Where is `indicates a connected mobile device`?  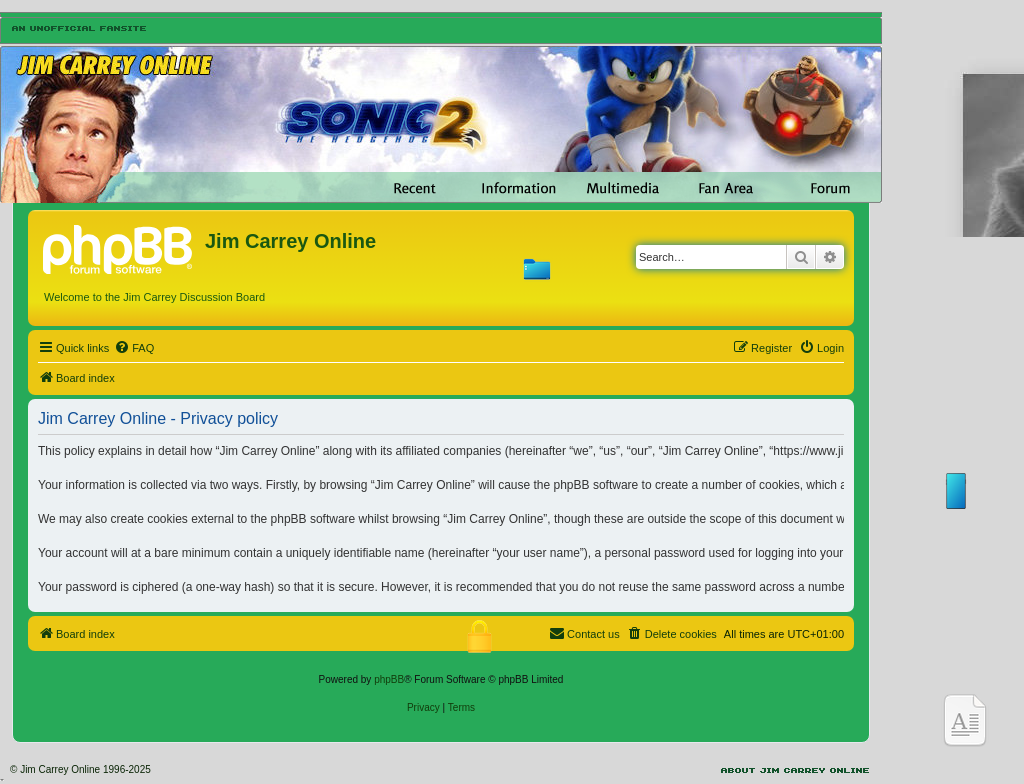
indicates a connected mobile device is located at coordinates (956, 491).